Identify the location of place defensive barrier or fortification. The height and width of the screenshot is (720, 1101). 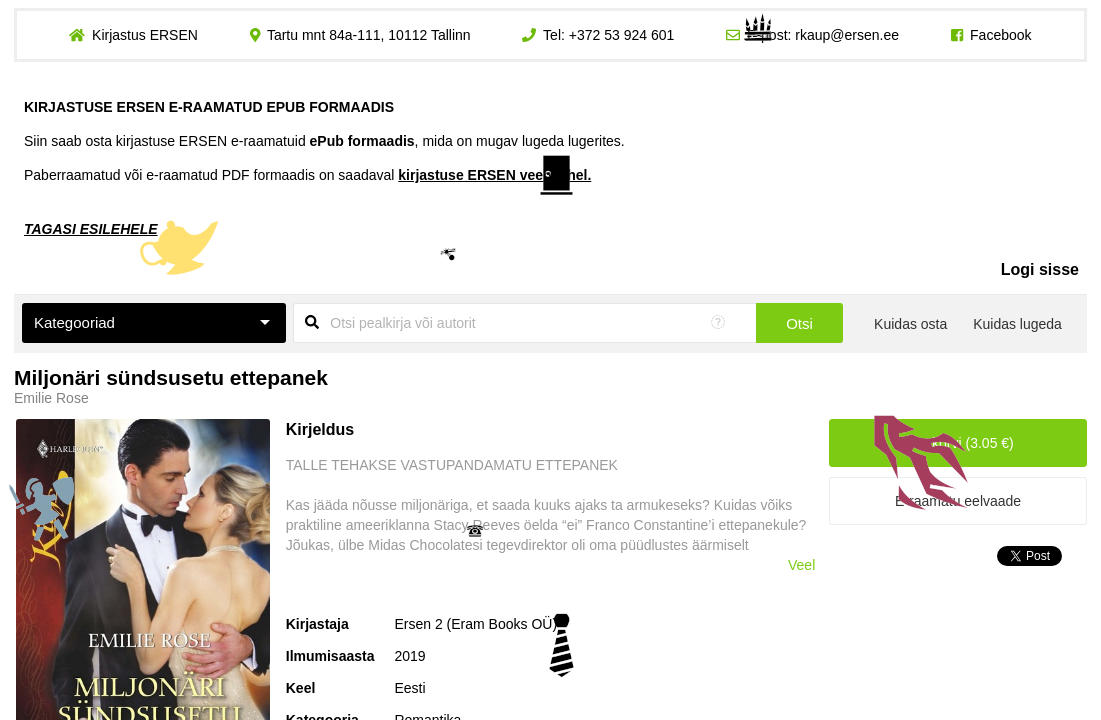
(758, 27).